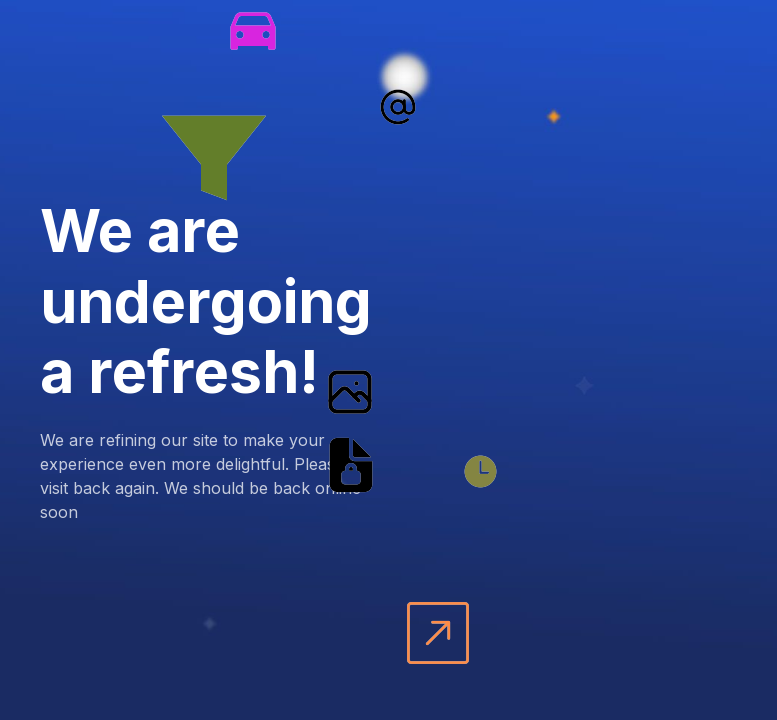 The height and width of the screenshot is (720, 777). I want to click on filter or sort content, so click(214, 158).